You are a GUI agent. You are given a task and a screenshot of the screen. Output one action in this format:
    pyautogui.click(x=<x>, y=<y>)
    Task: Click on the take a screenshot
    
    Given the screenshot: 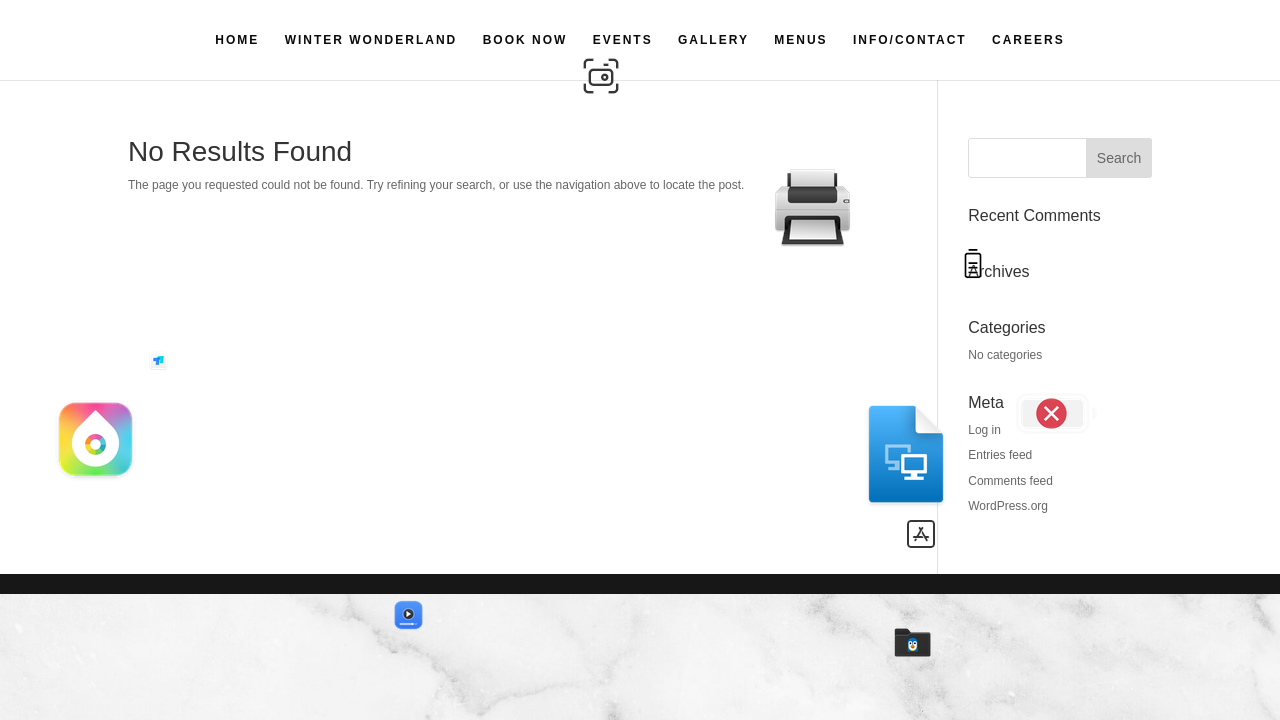 What is the action you would take?
    pyautogui.click(x=601, y=76)
    